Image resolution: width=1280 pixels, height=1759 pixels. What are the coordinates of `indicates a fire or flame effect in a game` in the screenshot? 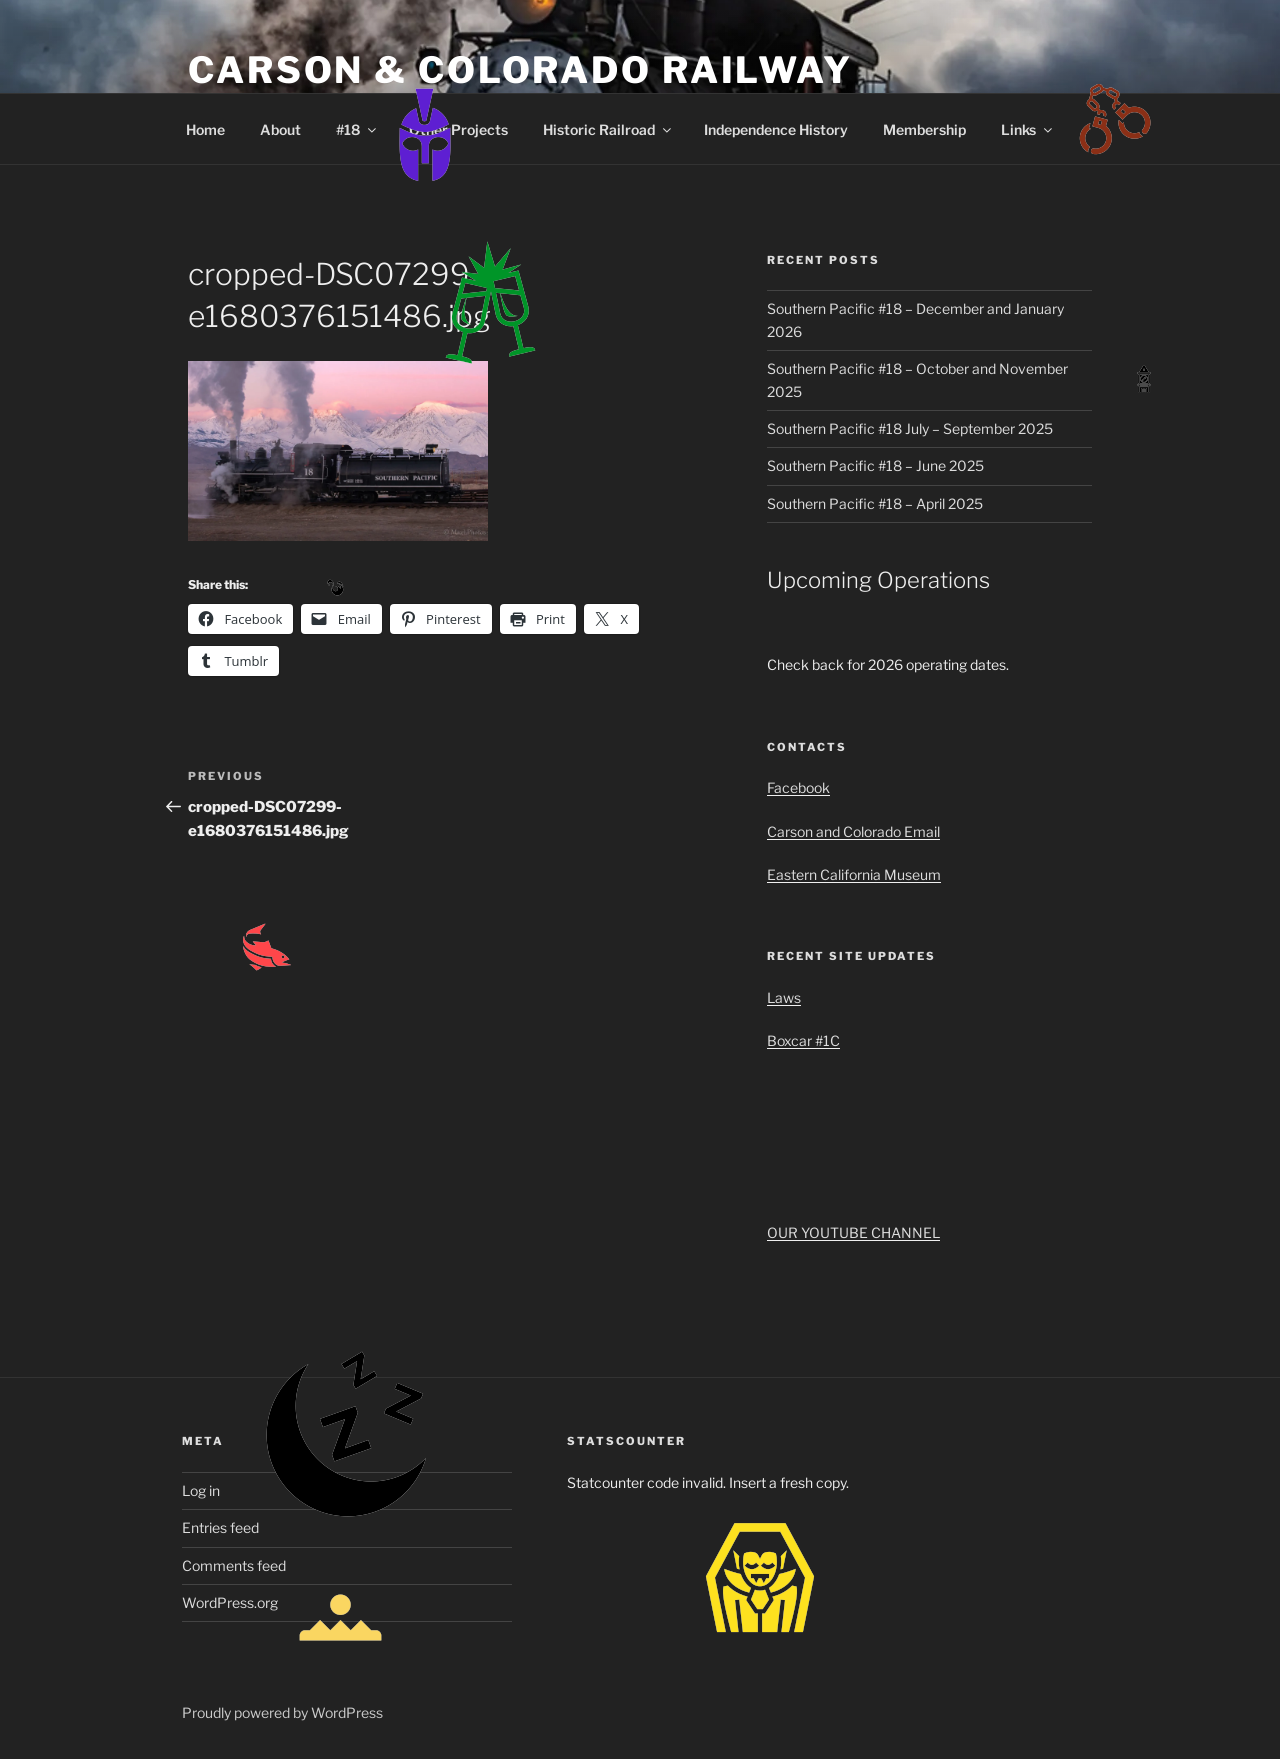 It's located at (335, 587).